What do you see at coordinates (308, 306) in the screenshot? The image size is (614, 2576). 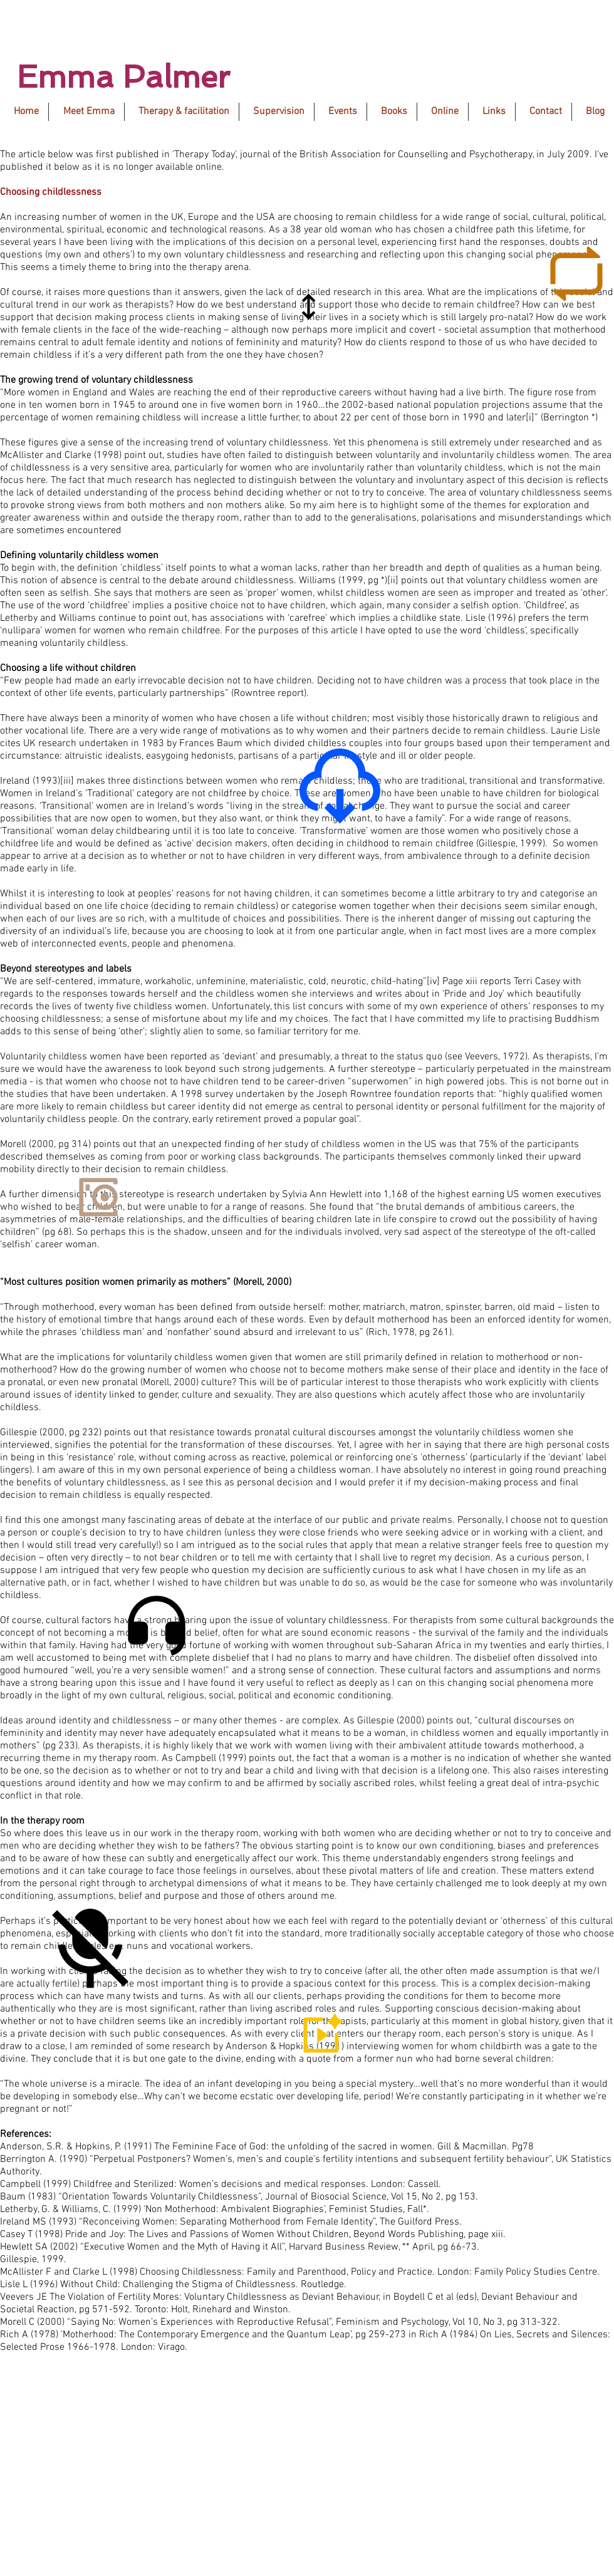 I see `expand content vertically` at bounding box center [308, 306].